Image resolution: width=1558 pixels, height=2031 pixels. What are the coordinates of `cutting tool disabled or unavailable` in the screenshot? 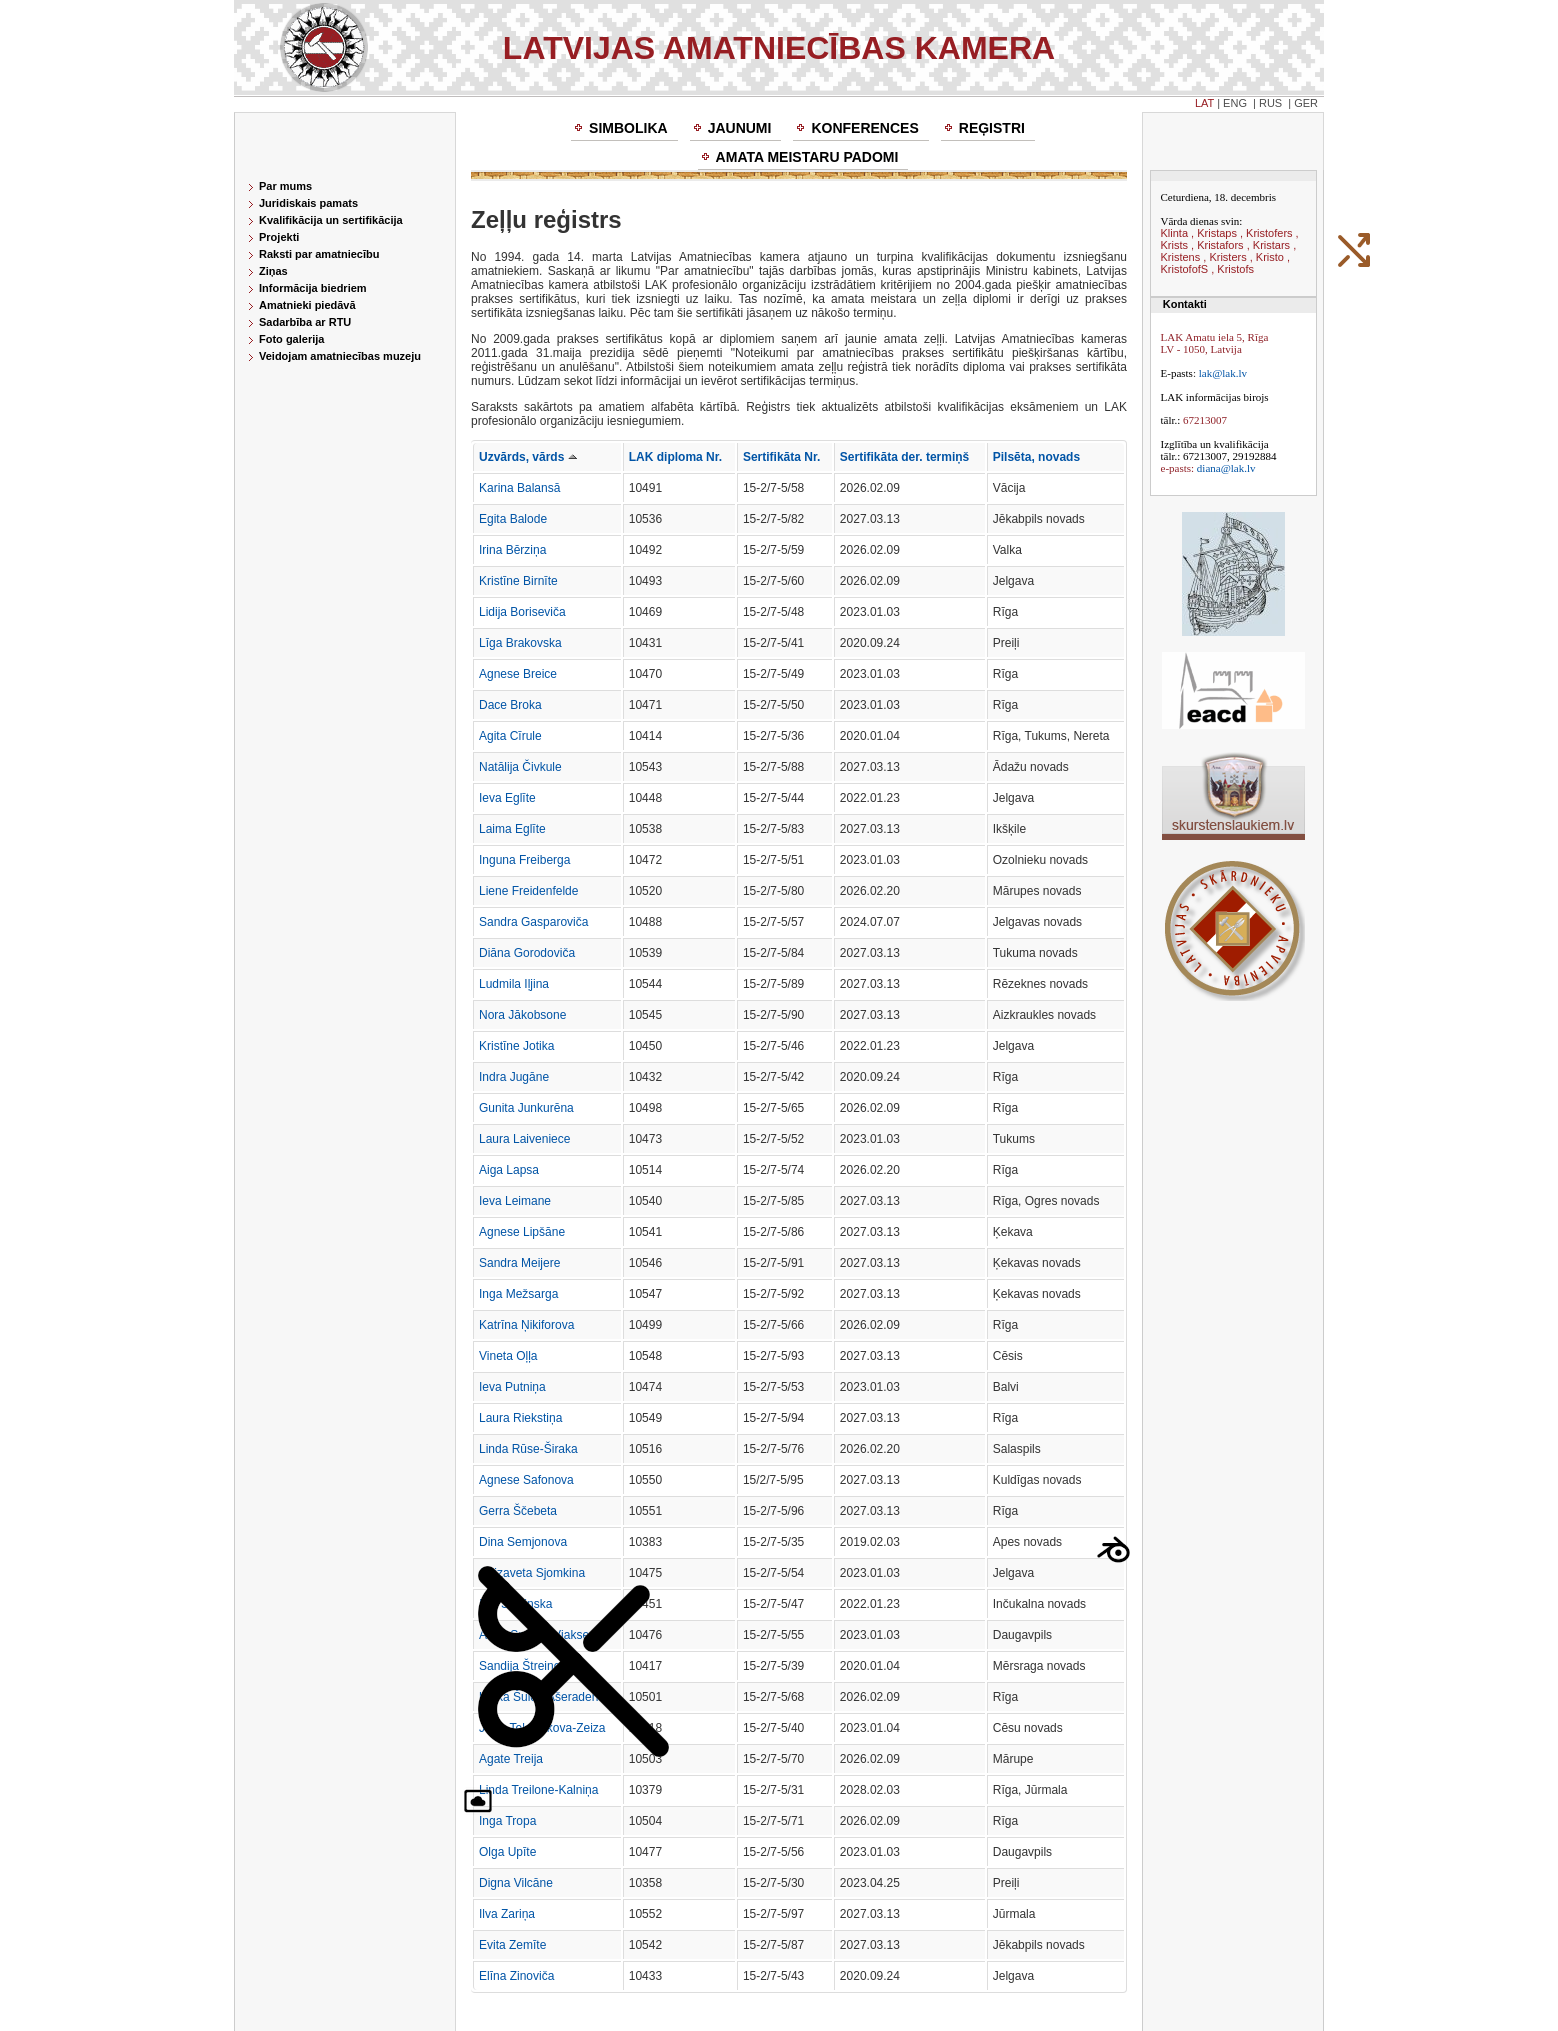 It's located at (573, 1661).